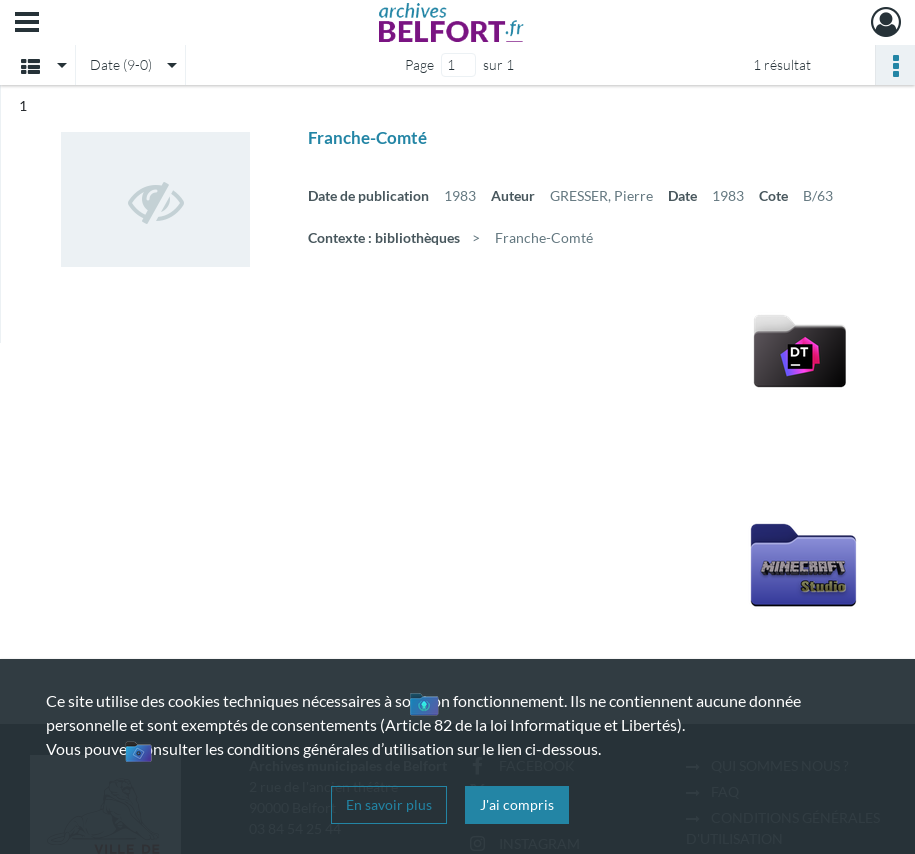 The image size is (915, 854). Describe the element at coordinates (803, 568) in the screenshot. I see `open minecraft studio project folder` at that location.